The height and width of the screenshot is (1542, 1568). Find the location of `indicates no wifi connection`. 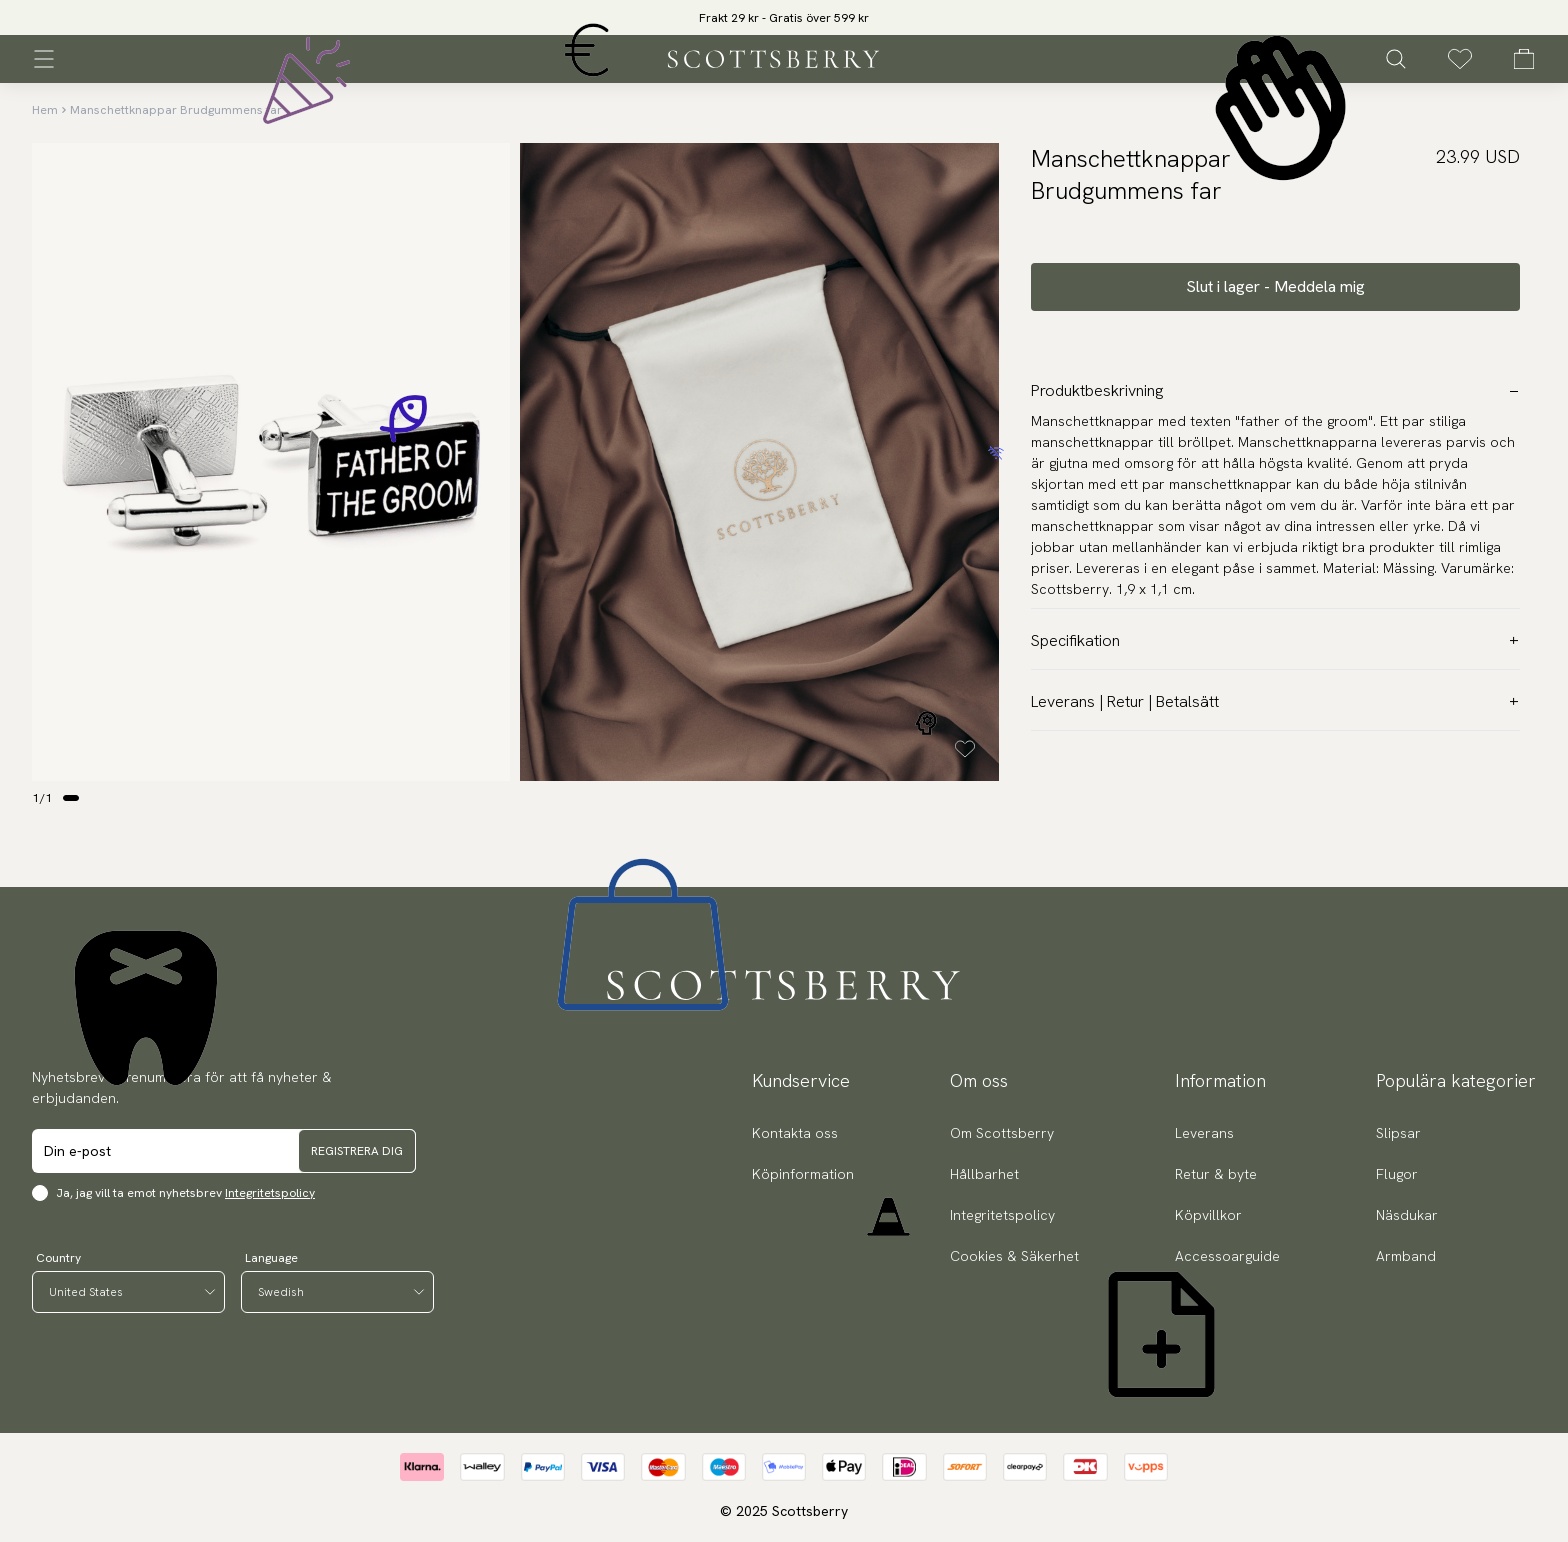

indicates no wifi connection is located at coordinates (996, 453).